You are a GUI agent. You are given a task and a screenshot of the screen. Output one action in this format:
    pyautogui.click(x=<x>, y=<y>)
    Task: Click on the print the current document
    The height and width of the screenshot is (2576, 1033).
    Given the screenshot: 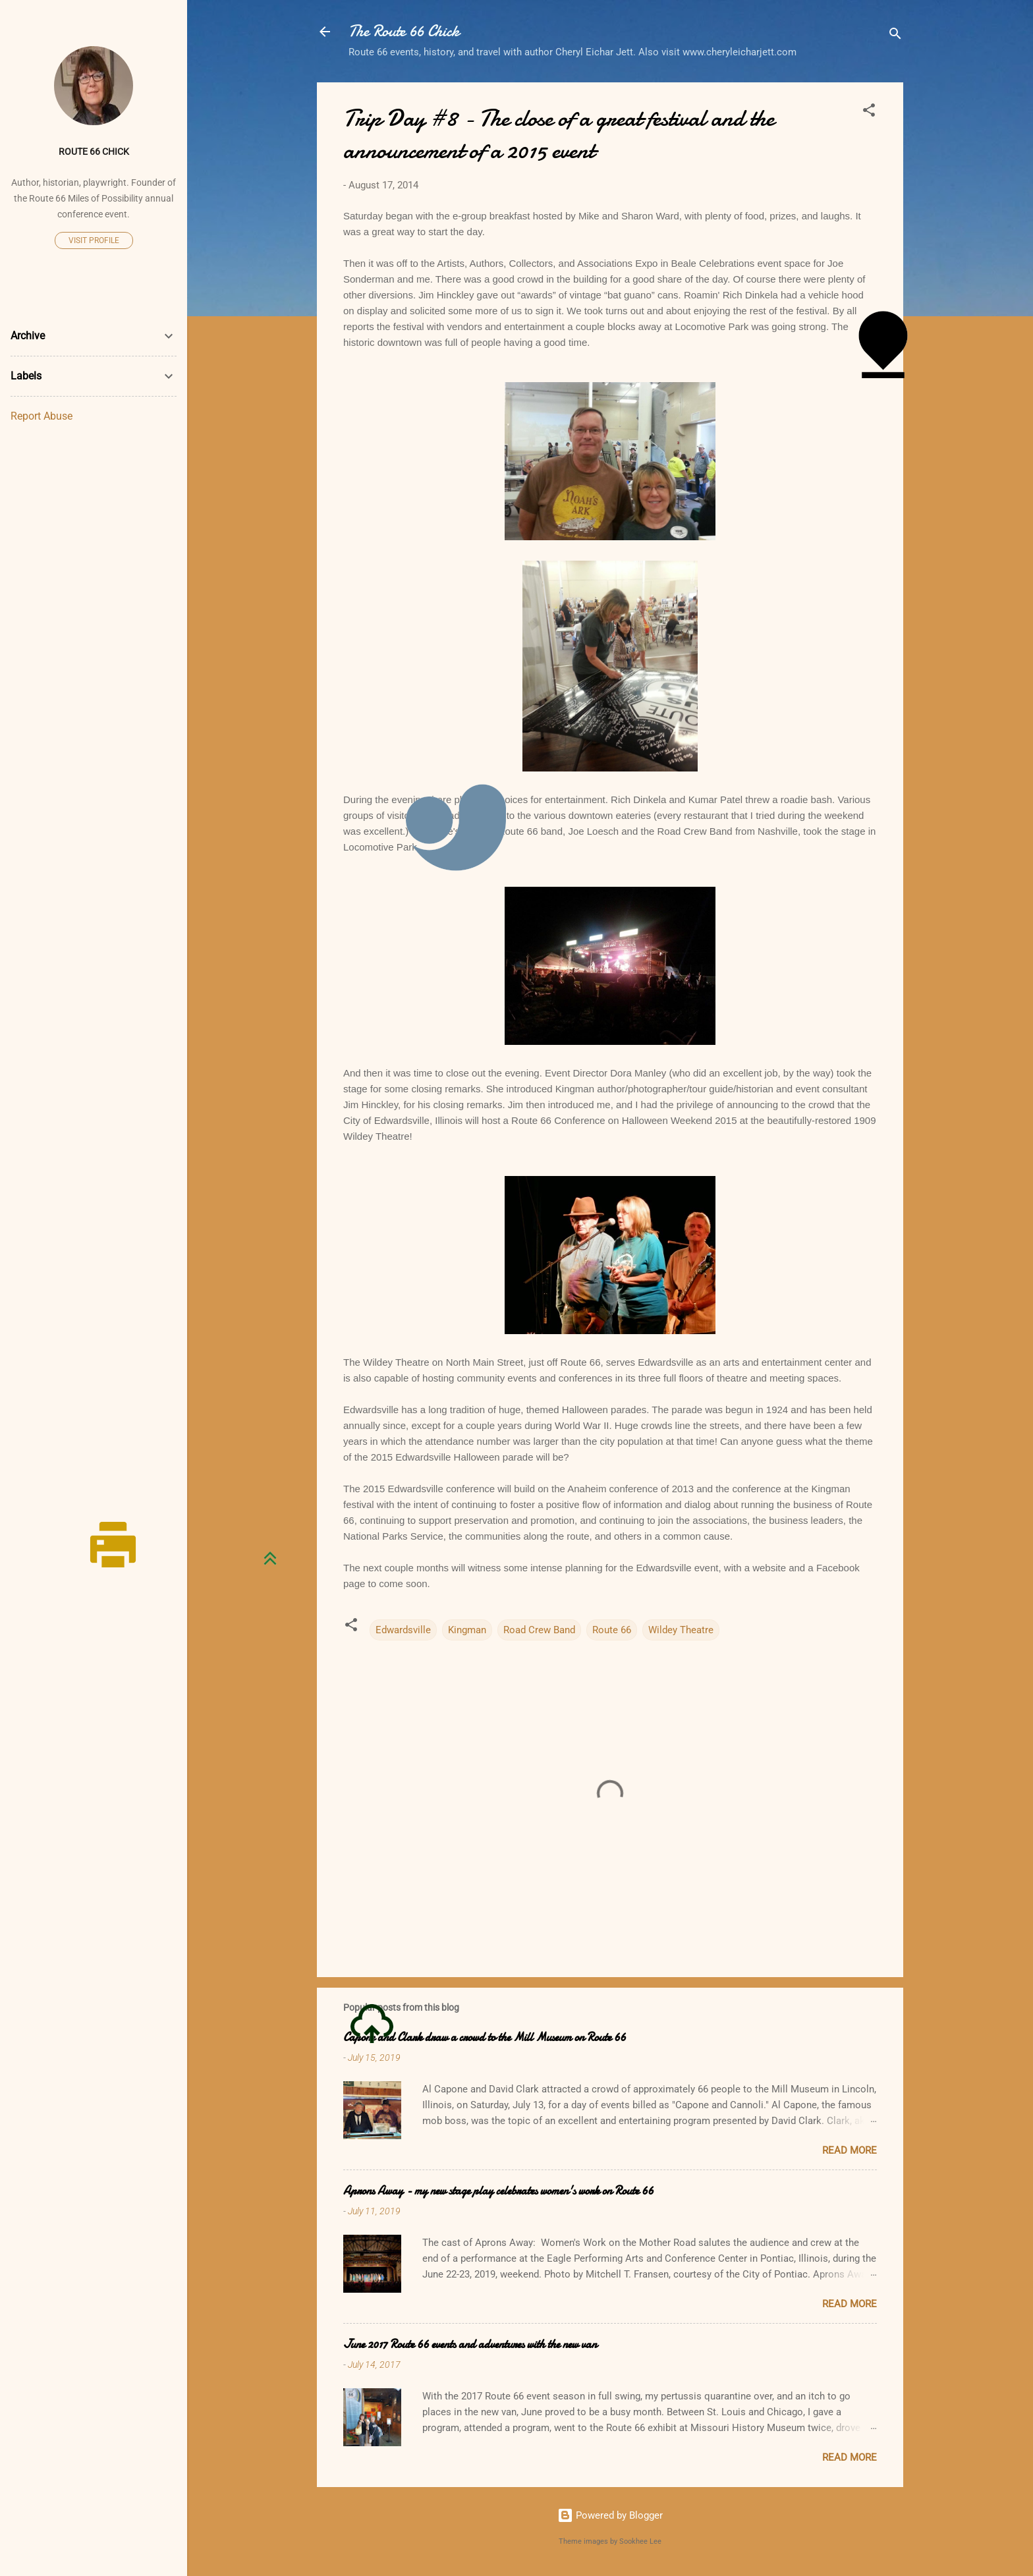 What is the action you would take?
    pyautogui.click(x=113, y=1544)
    